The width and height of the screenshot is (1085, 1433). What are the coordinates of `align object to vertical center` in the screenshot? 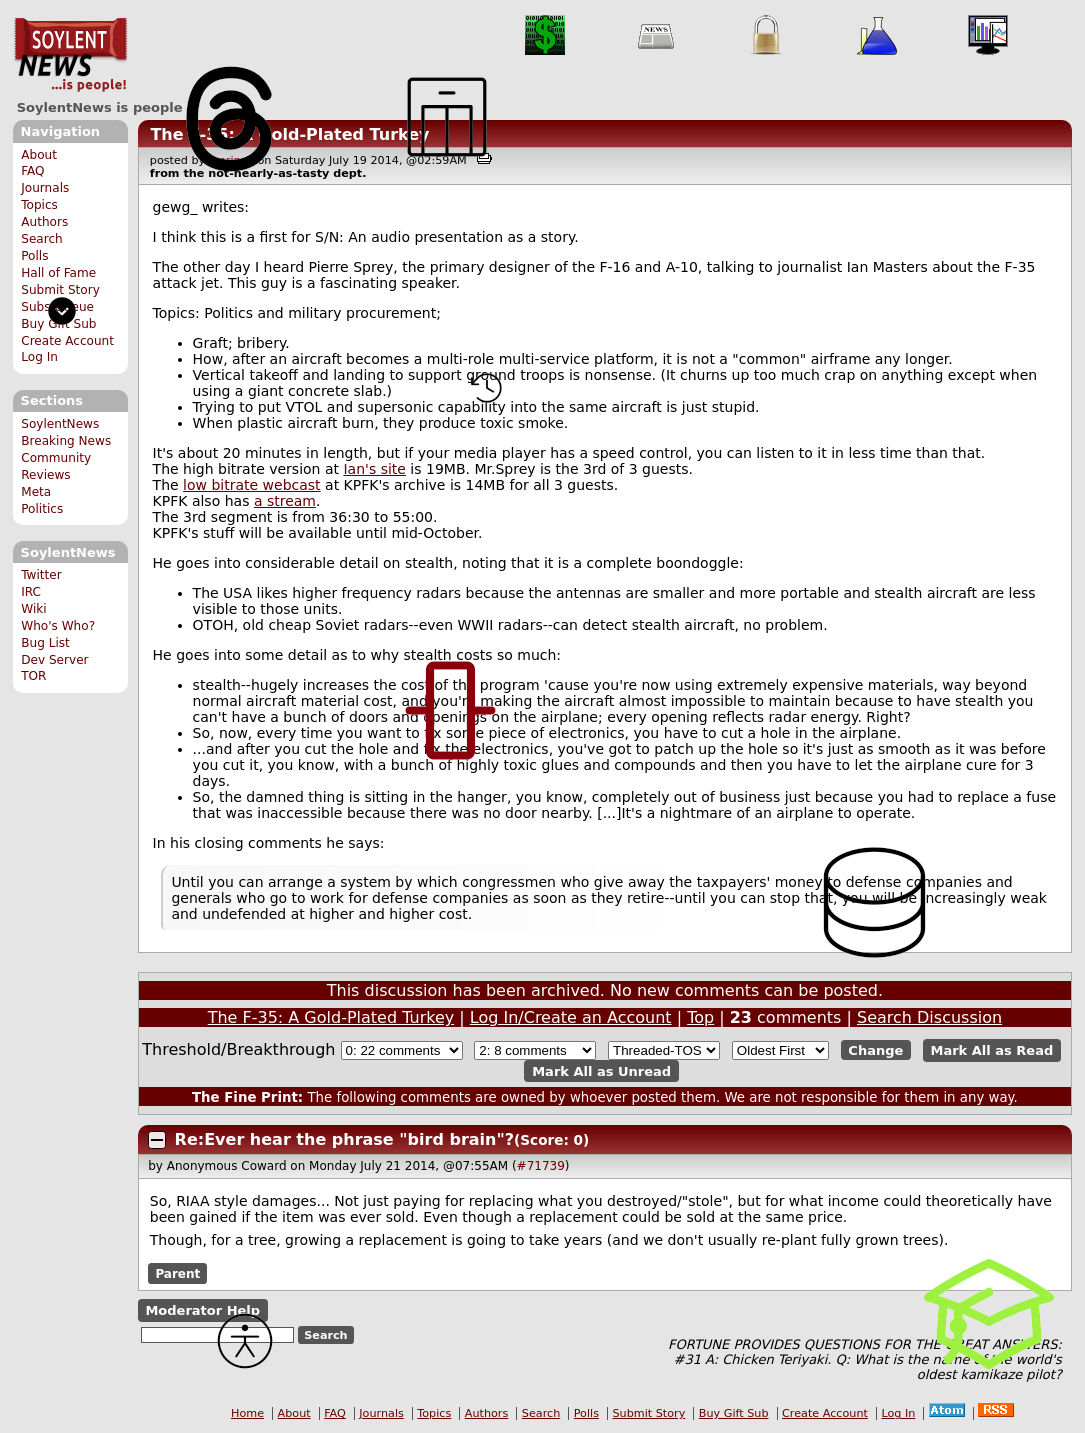 It's located at (450, 710).